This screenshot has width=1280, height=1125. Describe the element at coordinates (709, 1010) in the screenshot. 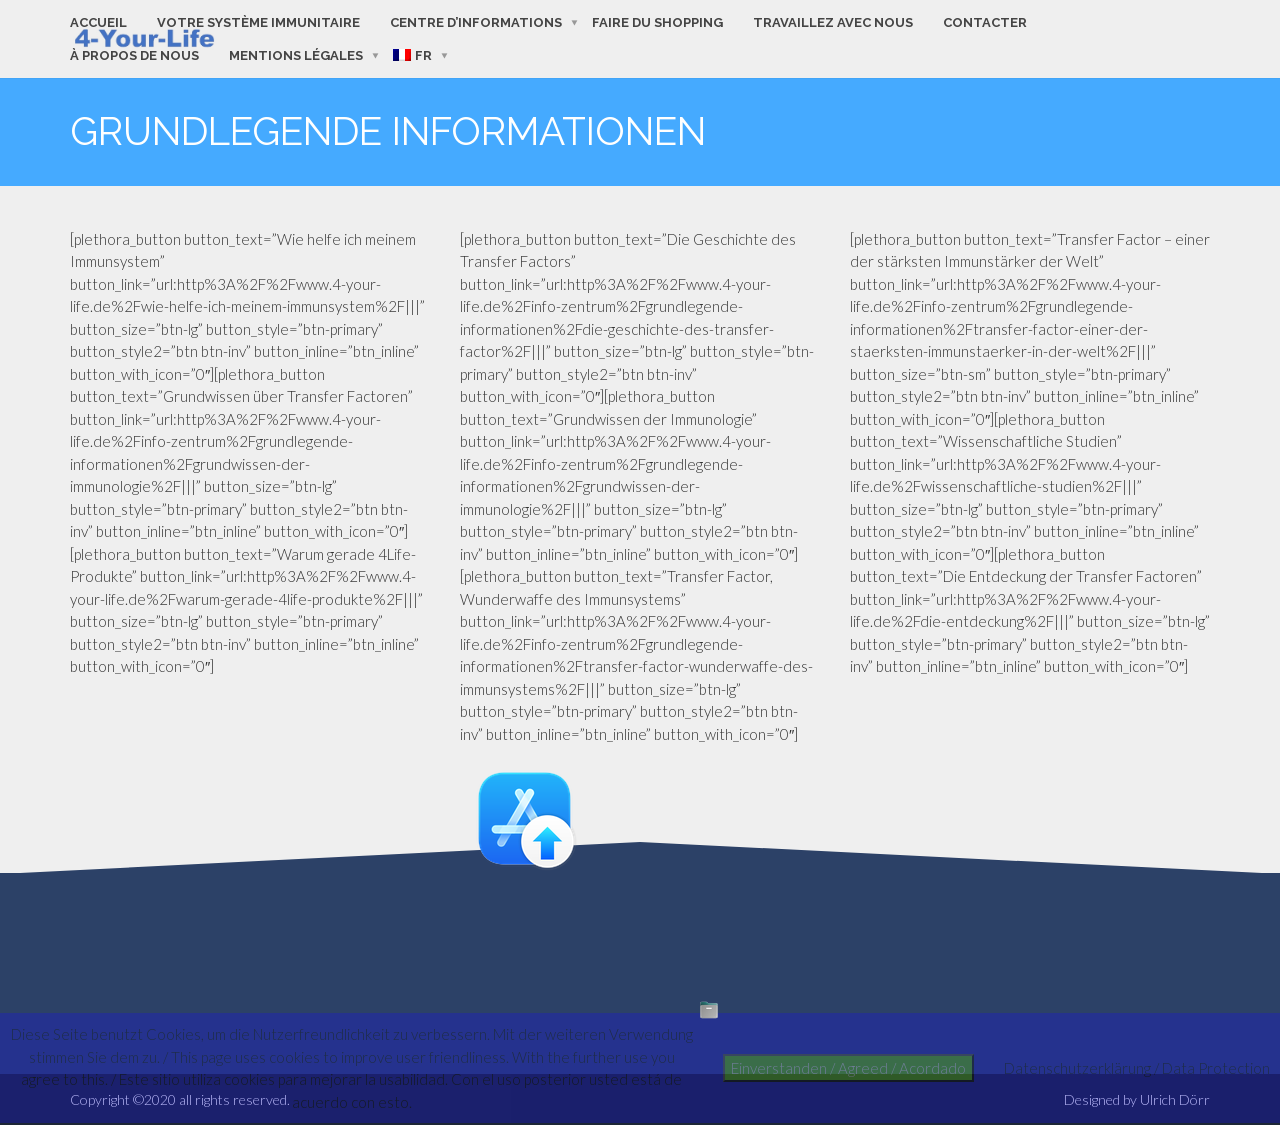

I see `open the file manager application` at that location.